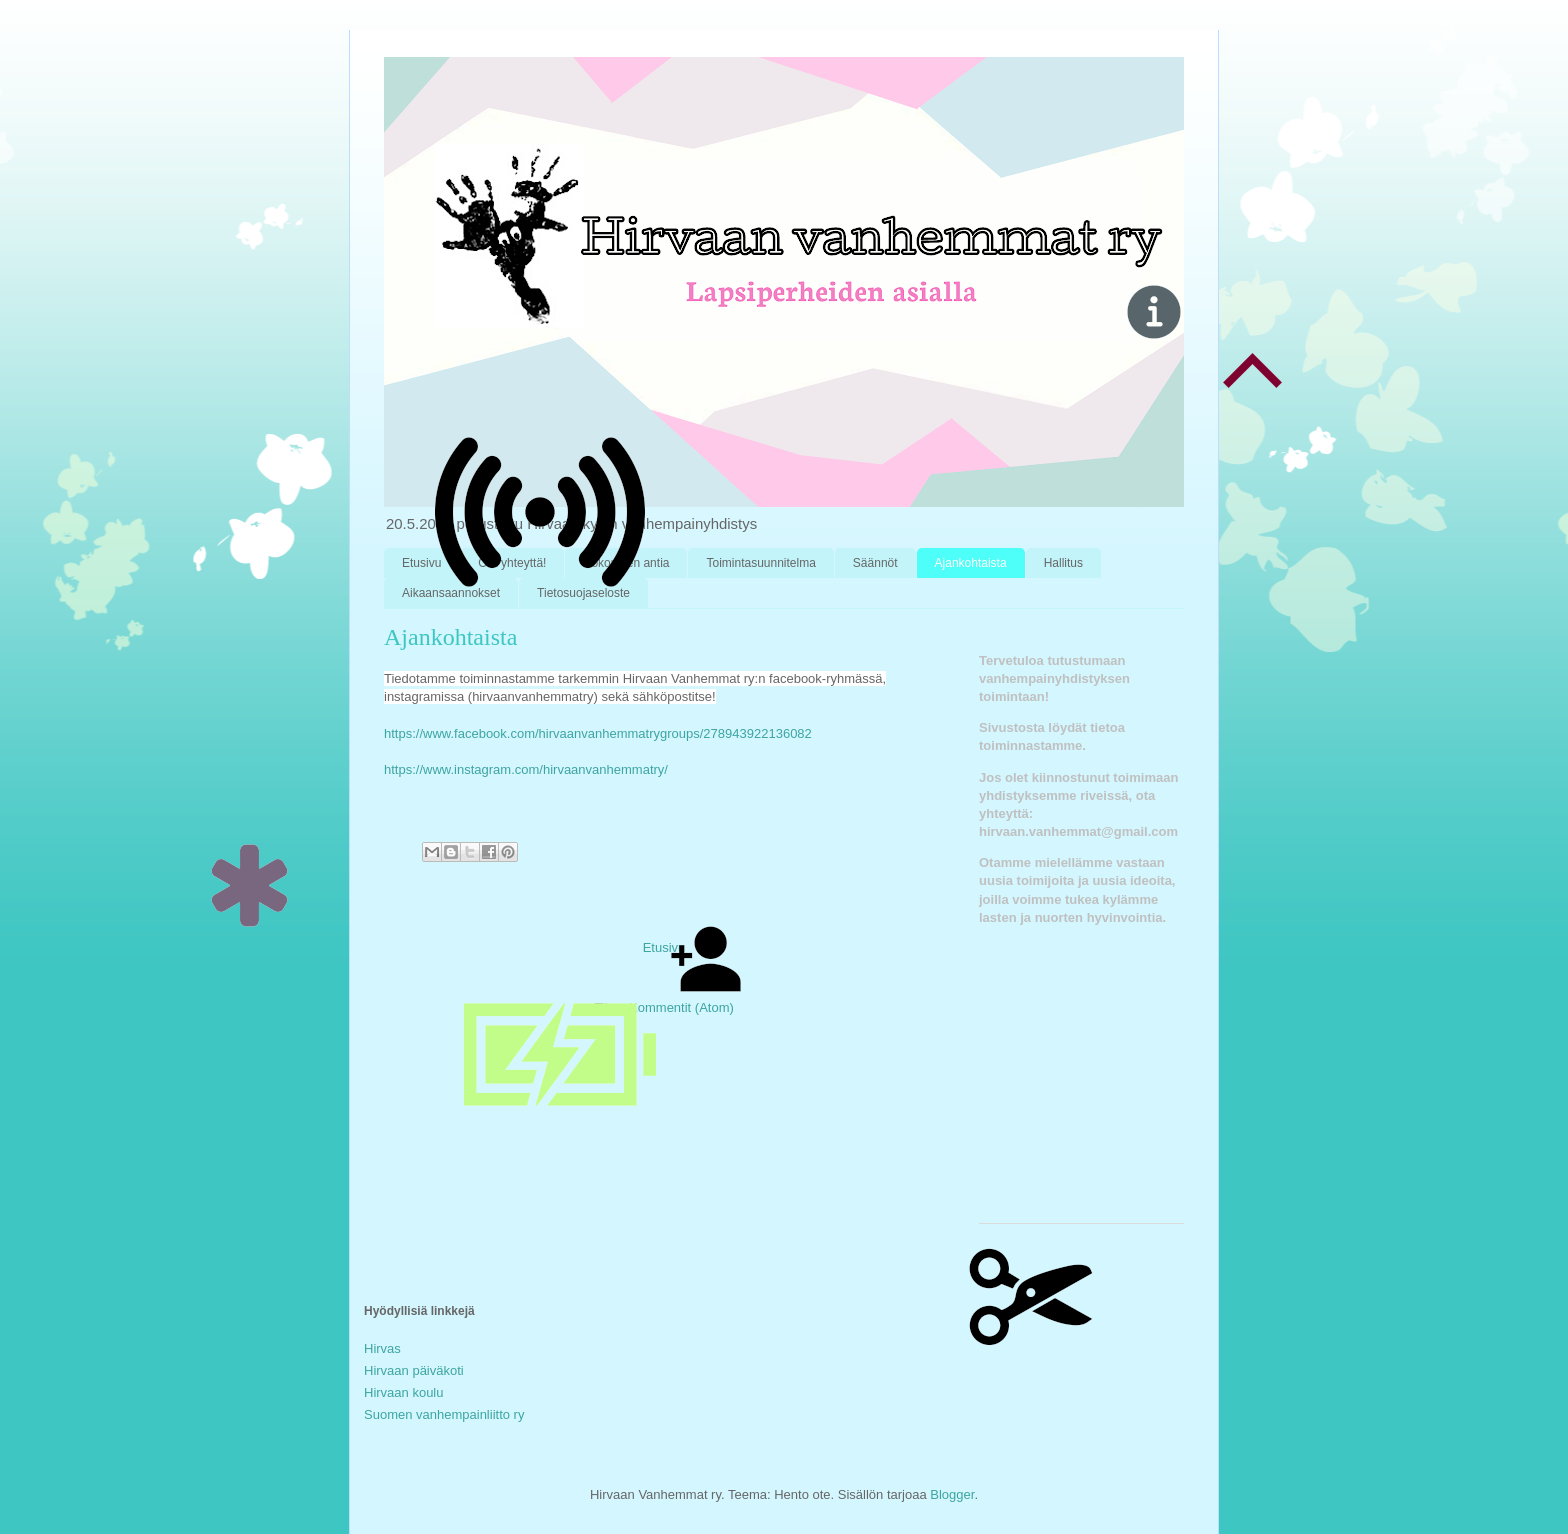 This screenshot has width=1568, height=1534. Describe the element at coordinates (1031, 1297) in the screenshot. I see `cut selected text or content` at that location.